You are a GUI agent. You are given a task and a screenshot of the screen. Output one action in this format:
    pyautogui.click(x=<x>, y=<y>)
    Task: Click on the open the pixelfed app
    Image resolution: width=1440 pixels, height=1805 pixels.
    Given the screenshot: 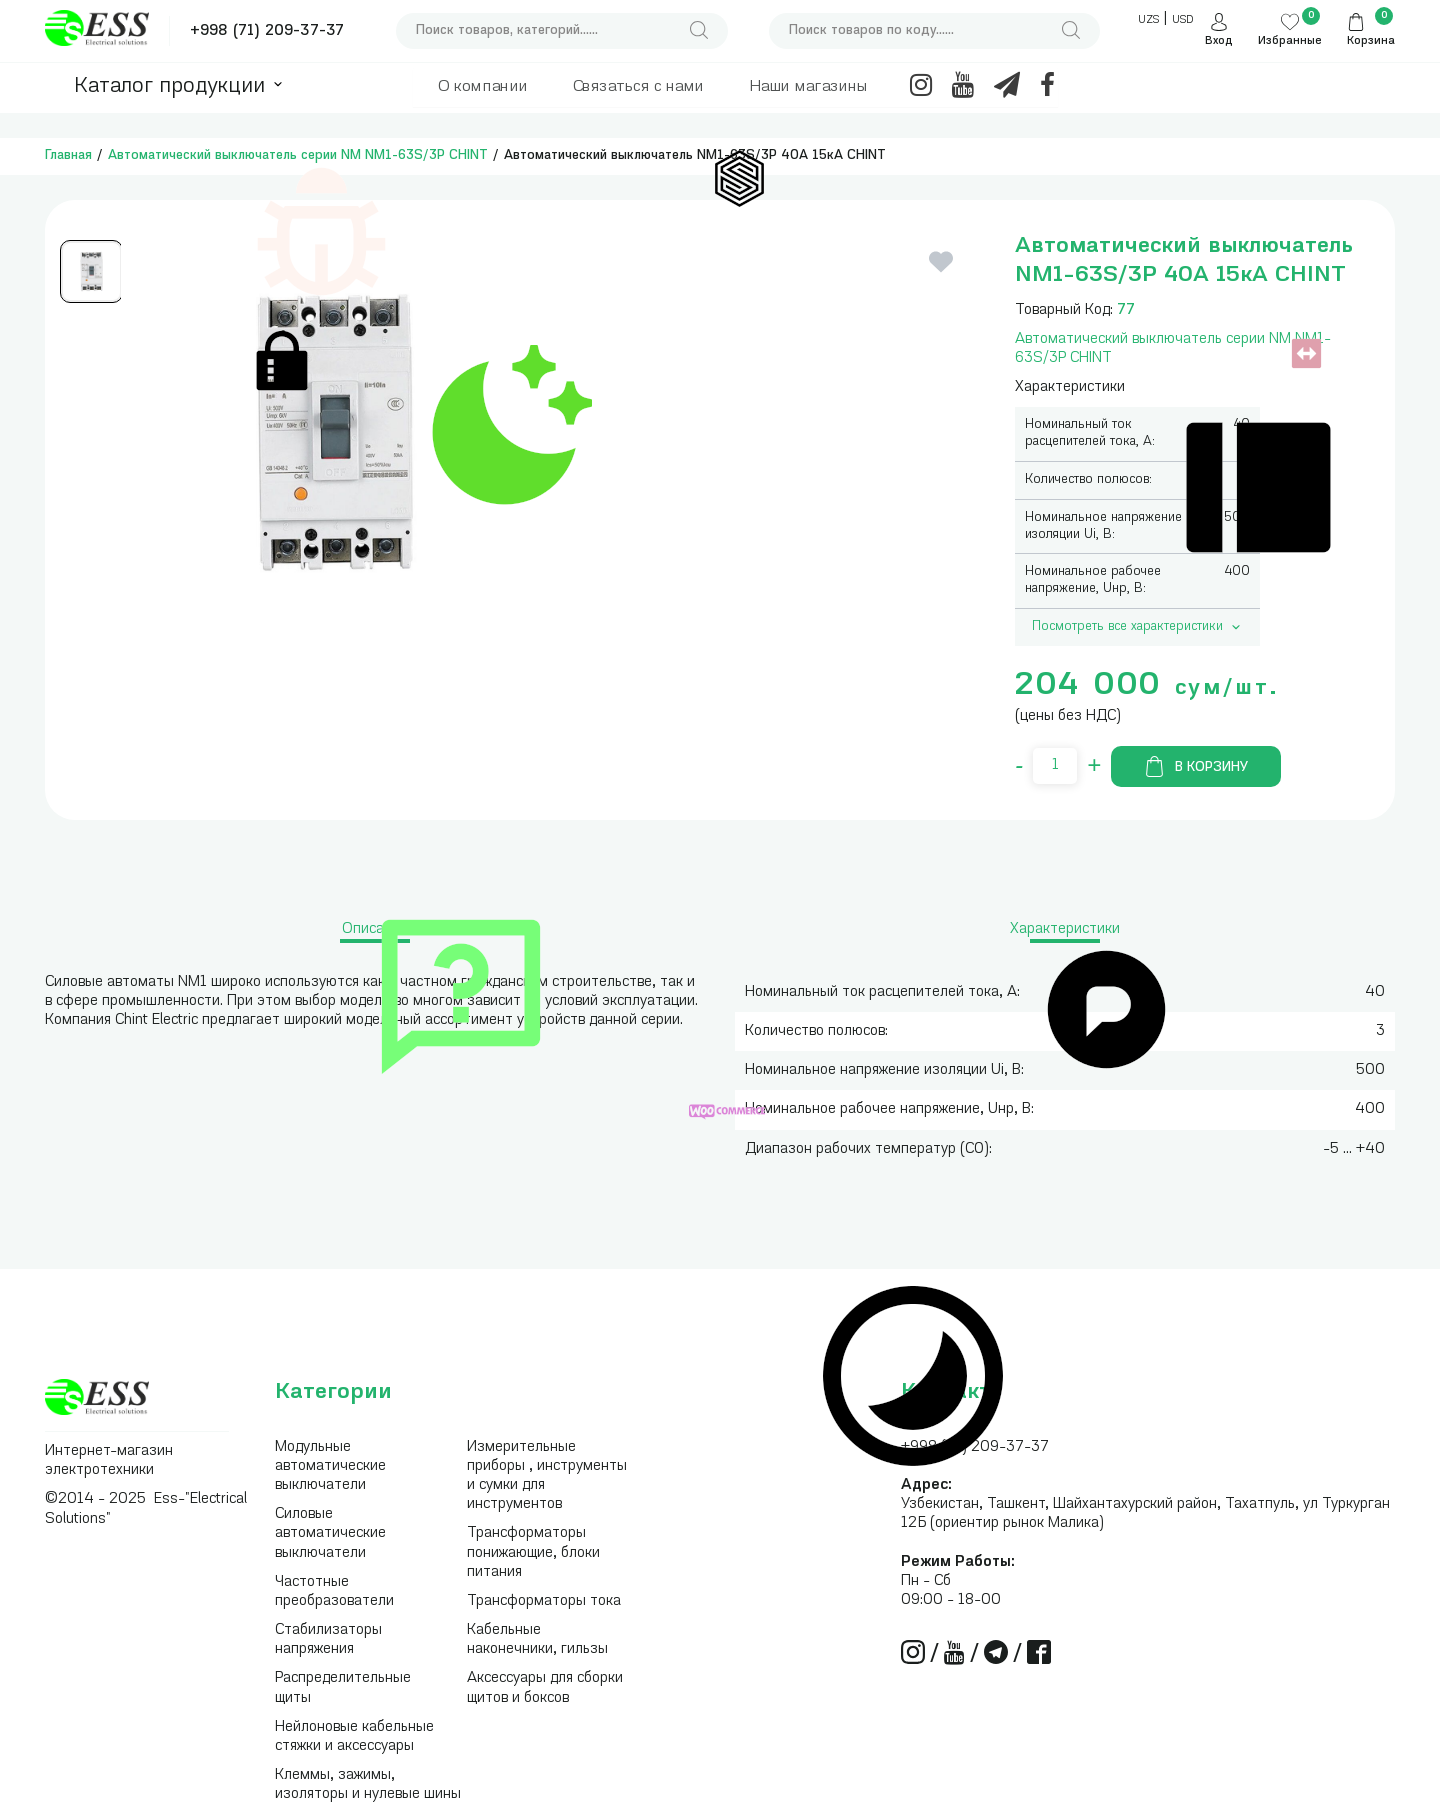 What is the action you would take?
    pyautogui.click(x=1106, y=1009)
    